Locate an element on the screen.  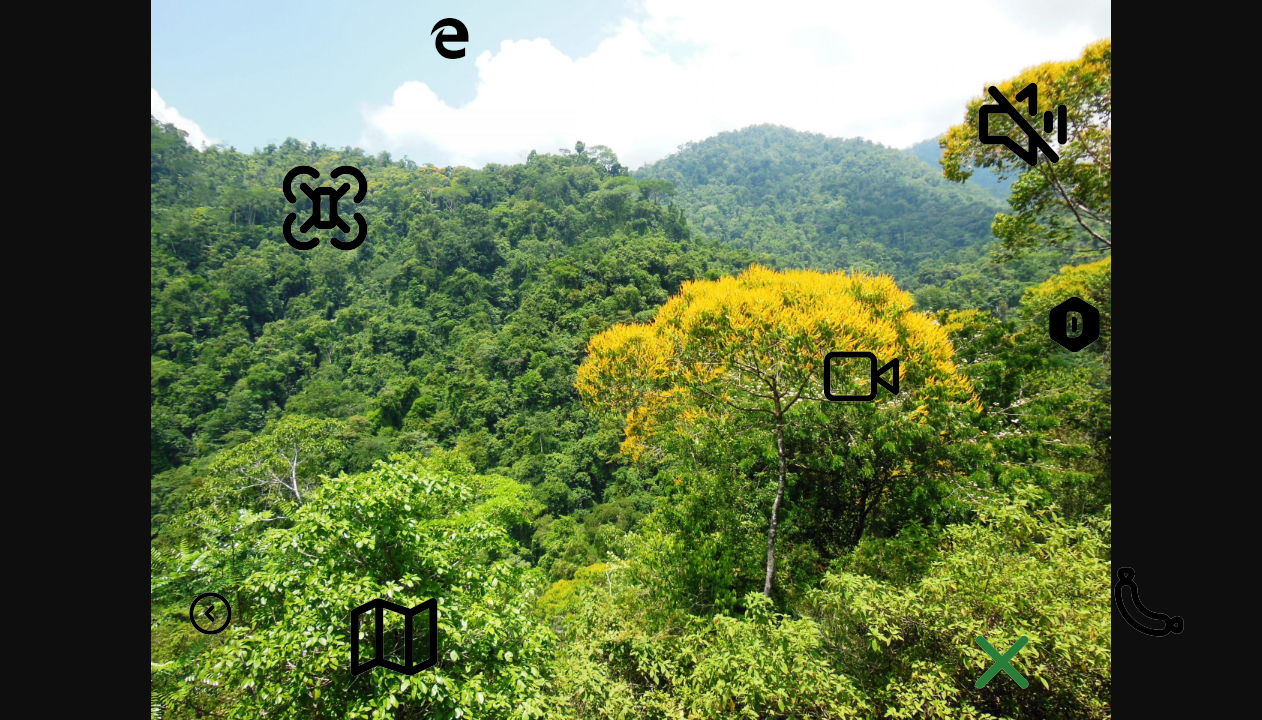
access drone controls is located at coordinates (325, 208).